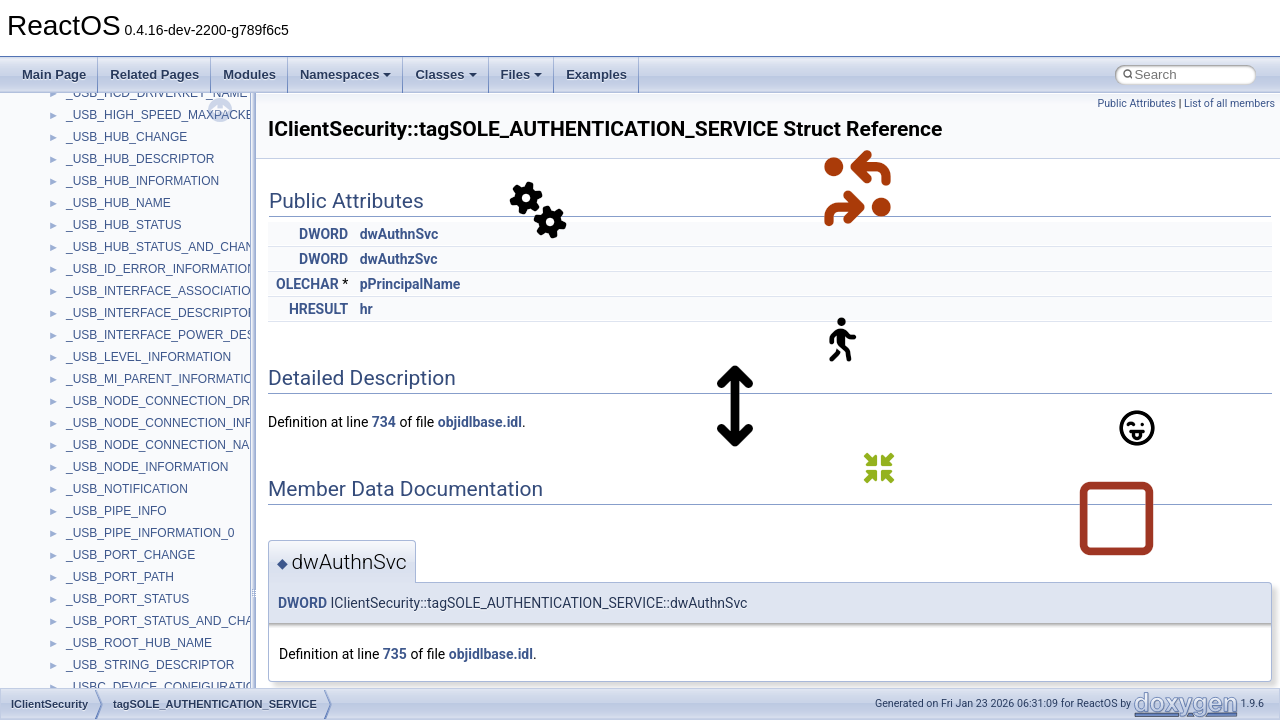 This screenshot has height=720, width=1280. What do you see at coordinates (841, 339) in the screenshot?
I see `get walking directions` at bounding box center [841, 339].